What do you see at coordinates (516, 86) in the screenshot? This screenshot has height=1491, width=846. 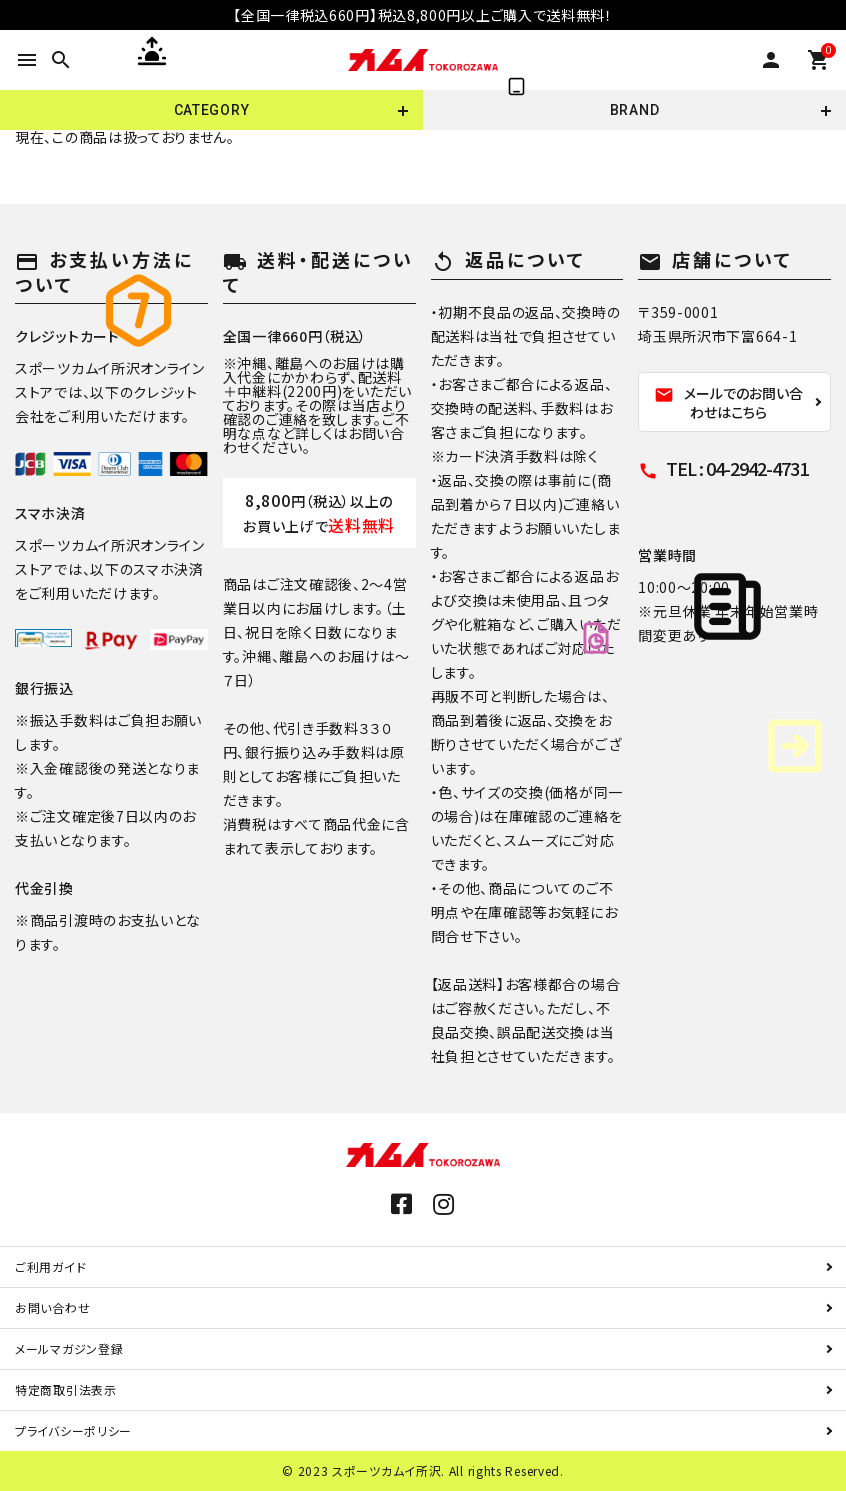 I see `view on iPad or tablet device` at bounding box center [516, 86].